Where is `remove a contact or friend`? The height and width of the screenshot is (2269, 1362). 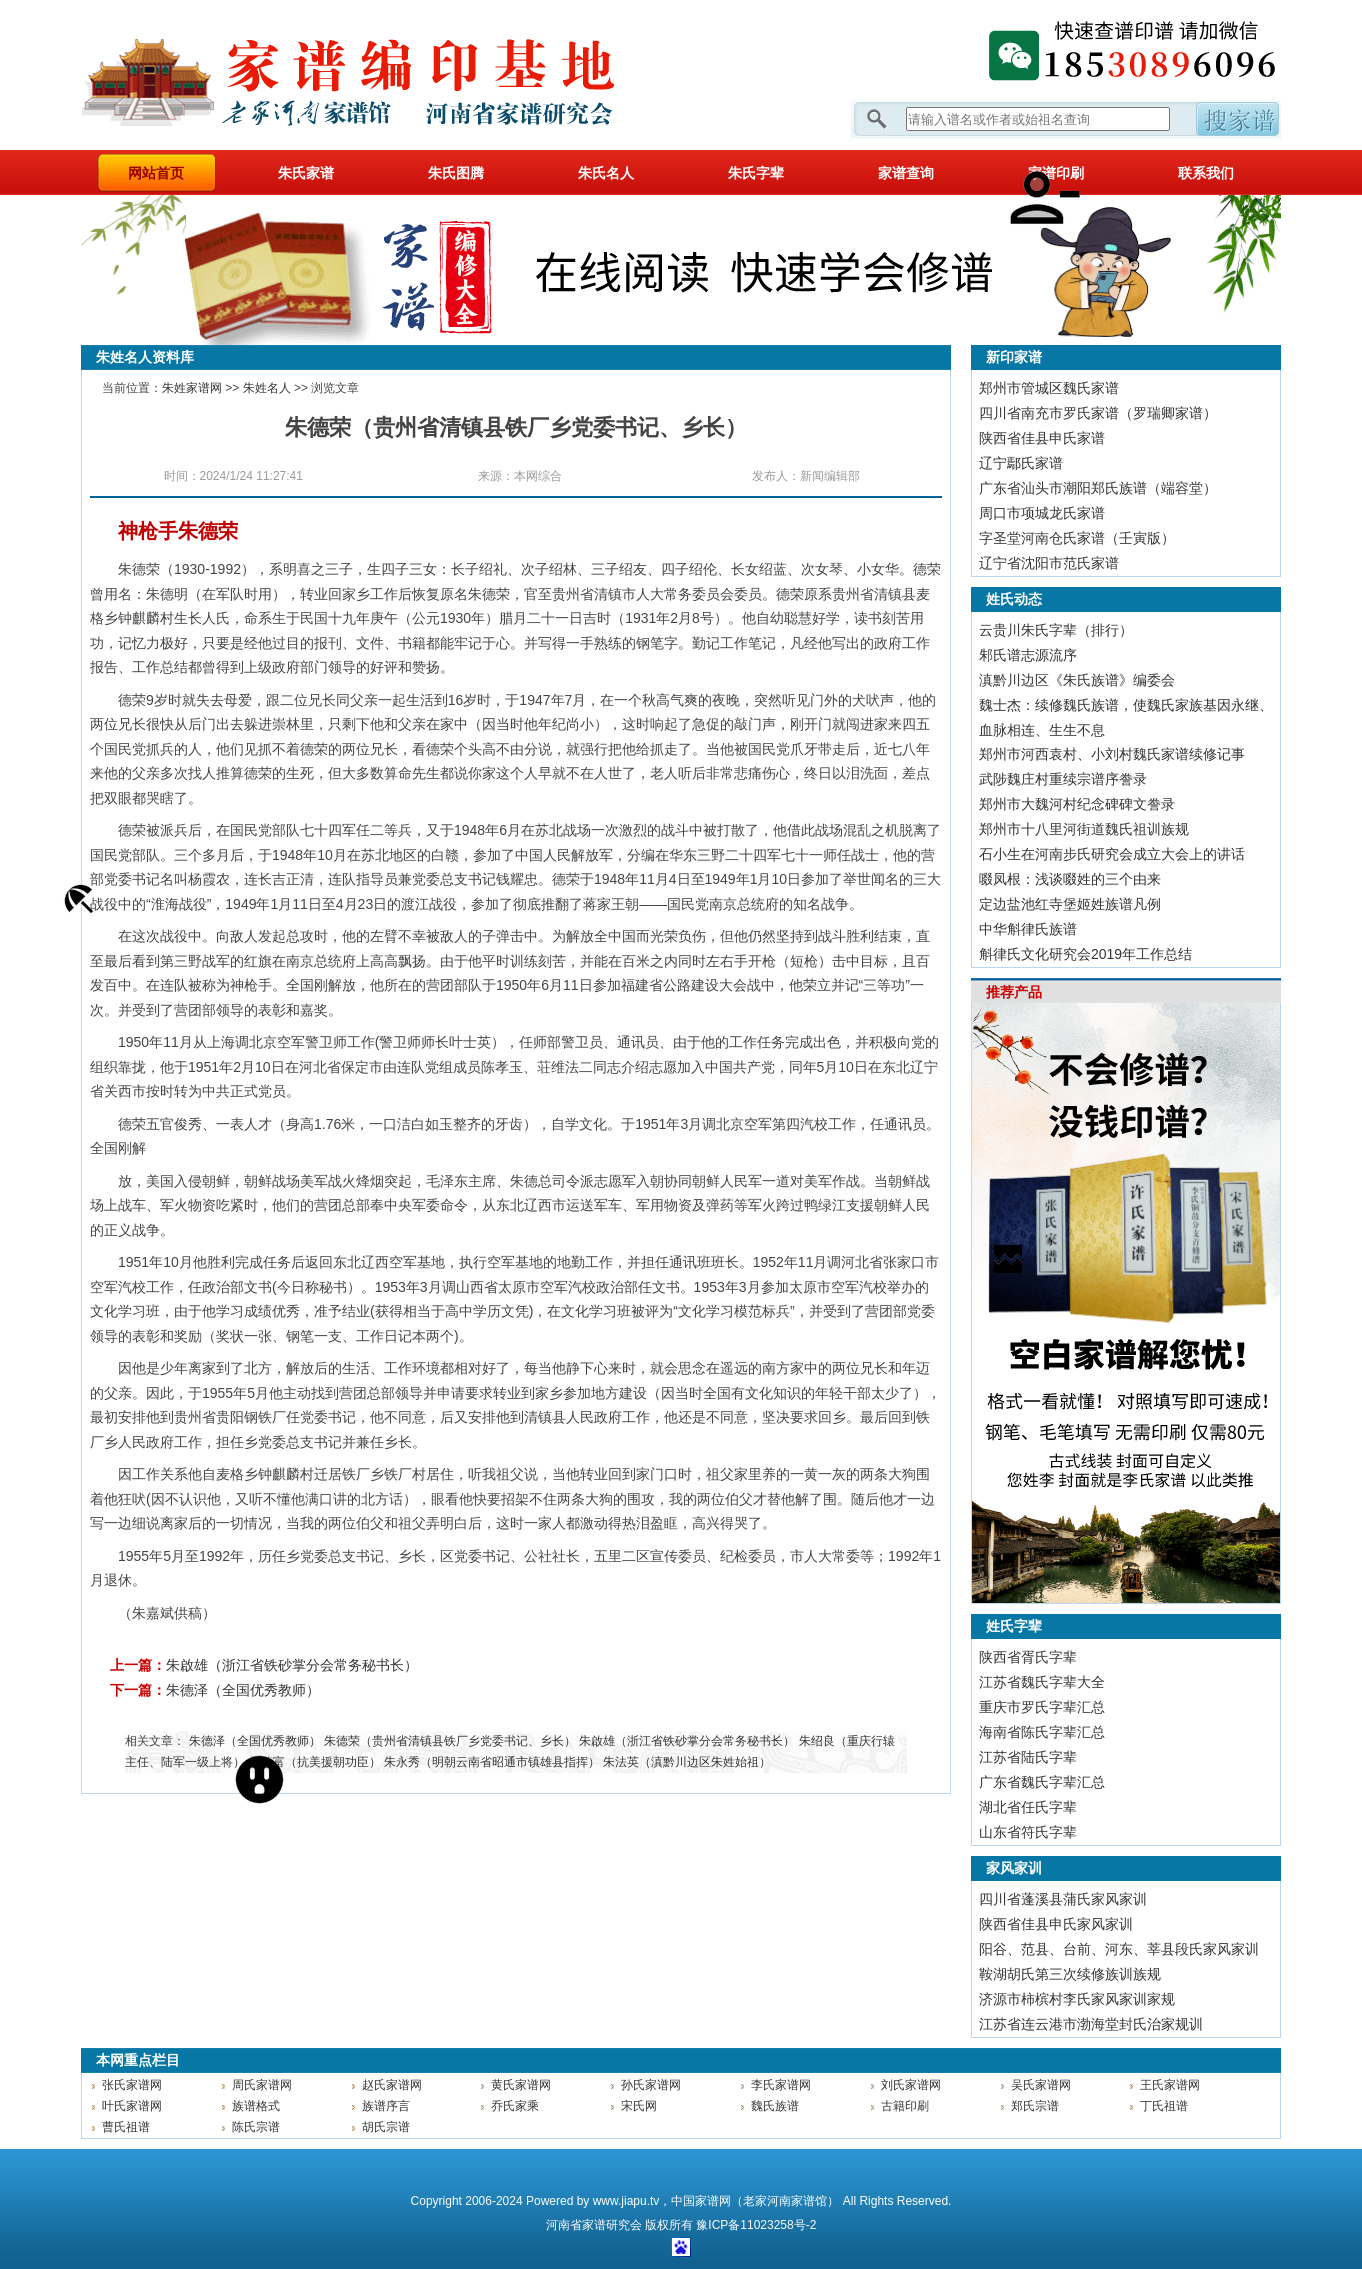 remove a contact or friend is located at coordinates (1043, 197).